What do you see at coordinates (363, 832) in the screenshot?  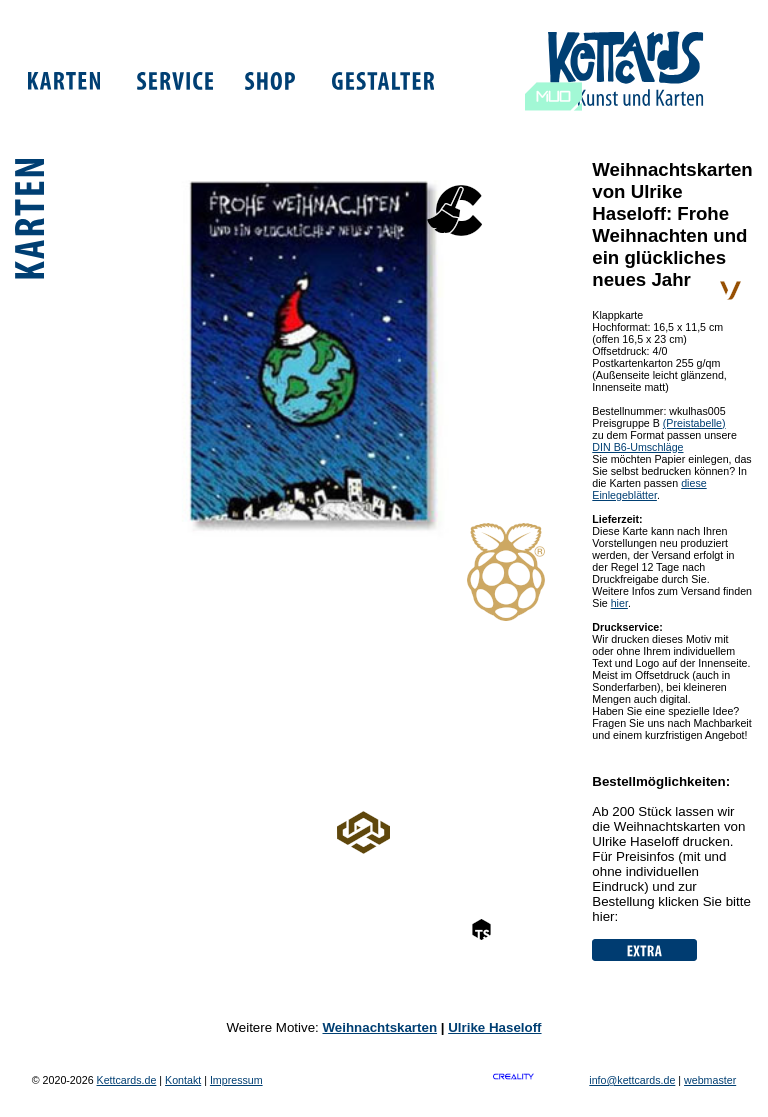 I see `loopback framework logo` at bounding box center [363, 832].